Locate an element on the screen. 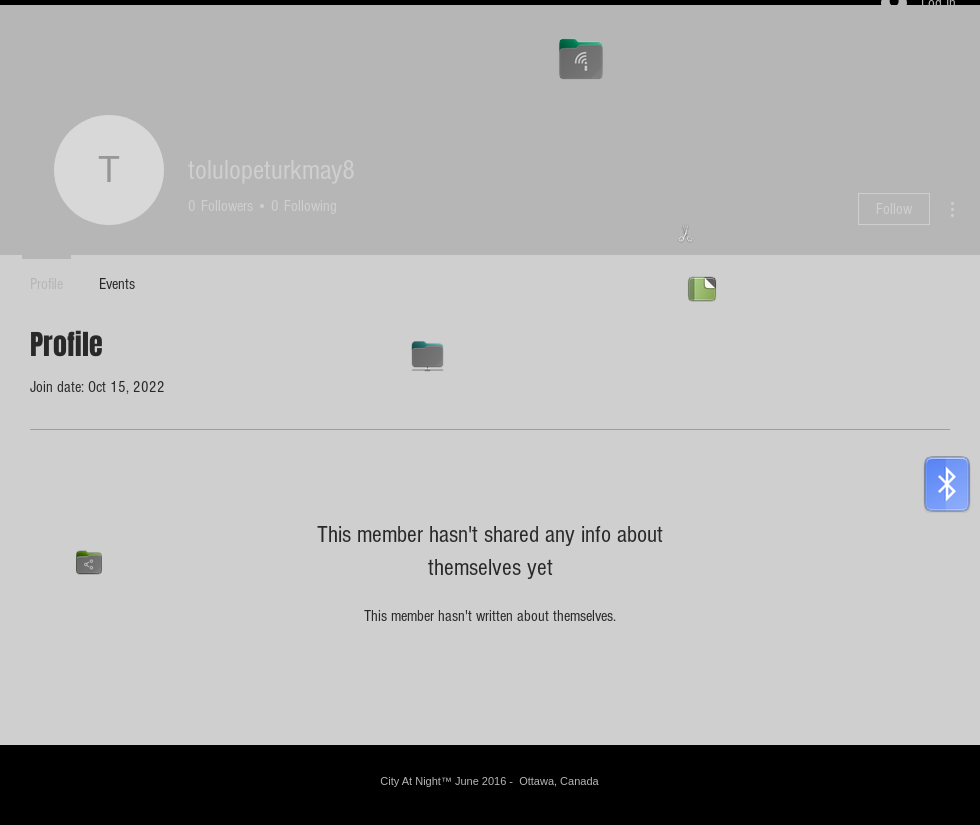  customize desktop theme and appearance settings is located at coordinates (702, 289).